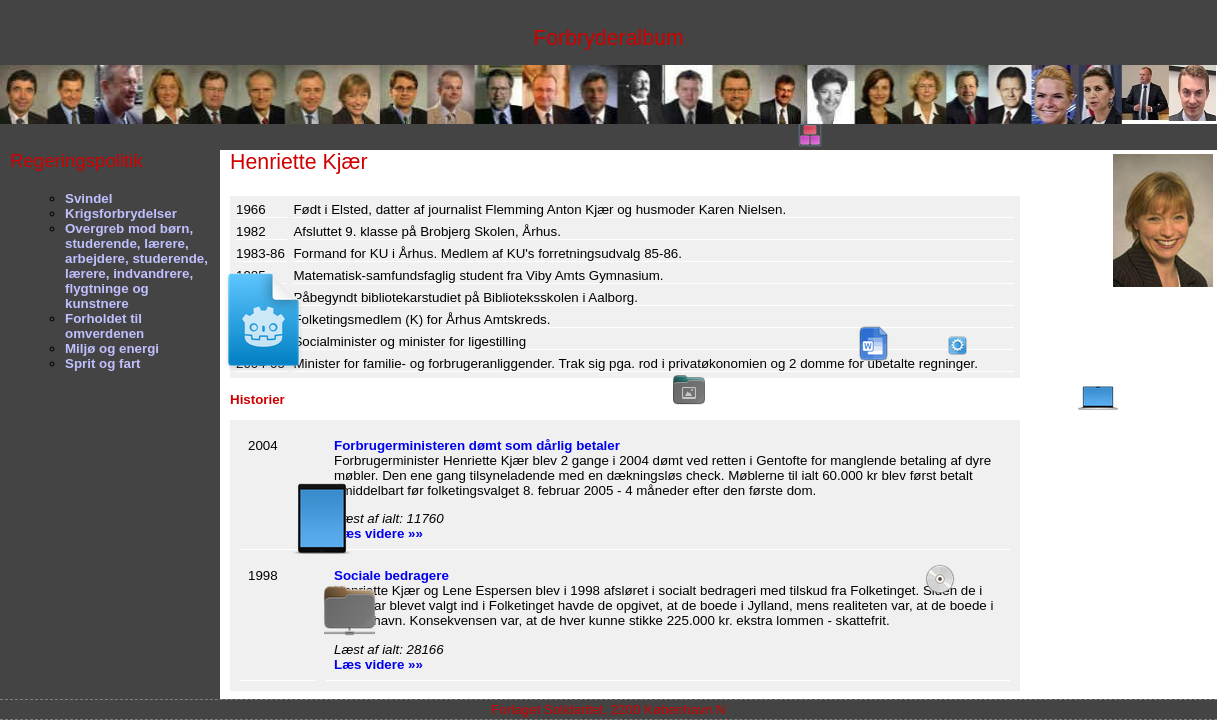 The width and height of the screenshot is (1217, 720). What do you see at coordinates (689, 389) in the screenshot?
I see `open your pictures folder` at bounding box center [689, 389].